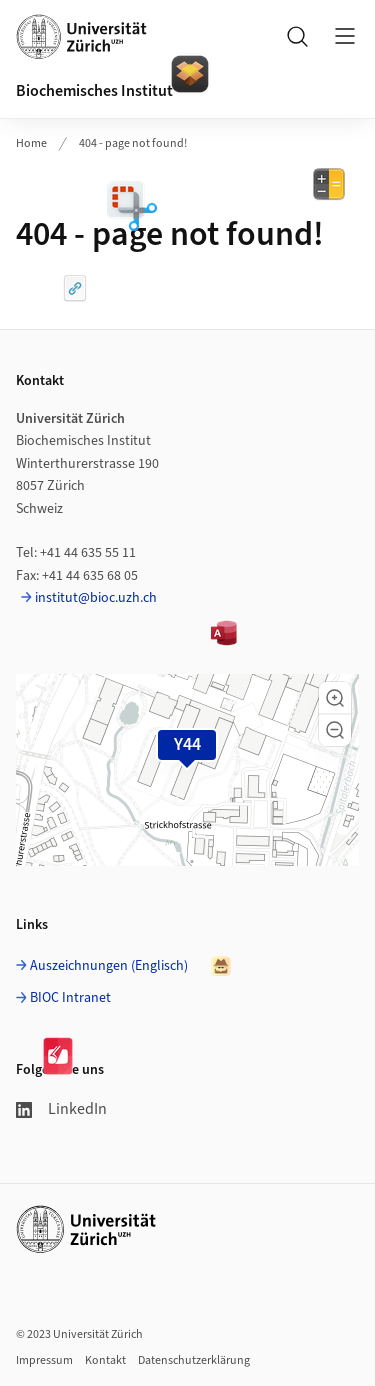 Image resolution: width=375 pixels, height=1386 pixels. What do you see at coordinates (221, 966) in the screenshot?
I see `open d-spy application for debugging d-bus` at bounding box center [221, 966].